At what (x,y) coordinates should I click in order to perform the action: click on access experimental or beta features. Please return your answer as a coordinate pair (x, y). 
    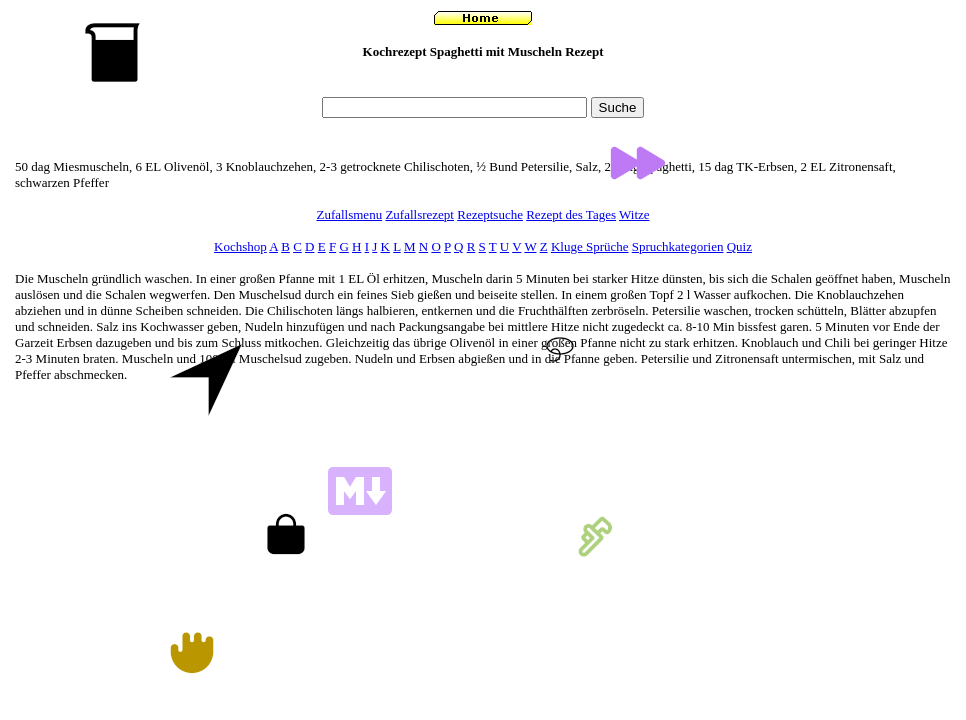
    Looking at the image, I should click on (112, 52).